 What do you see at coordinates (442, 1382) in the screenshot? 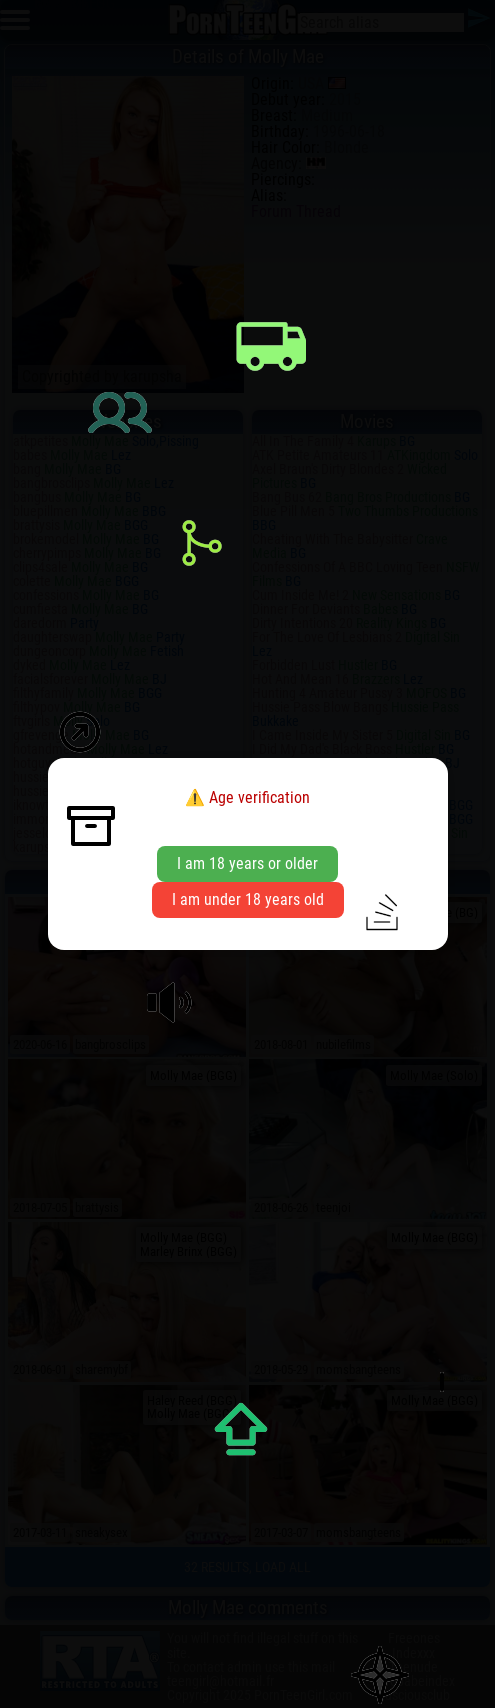
I see `indicates information or help is available` at bounding box center [442, 1382].